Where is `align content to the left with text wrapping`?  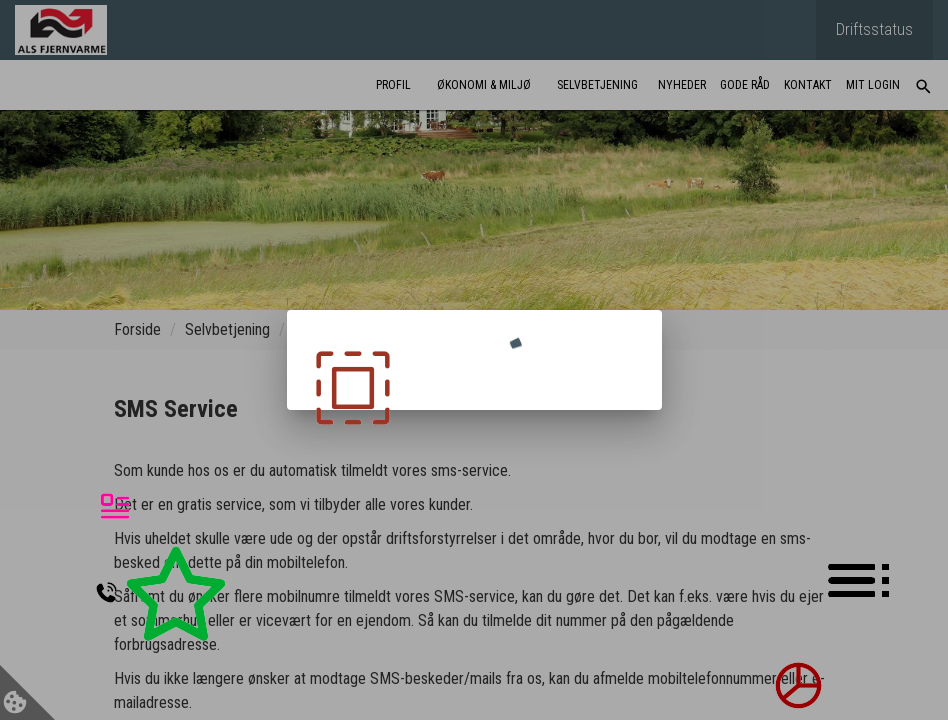
align content to the left with text wrapping is located at coordinates (115, 506).